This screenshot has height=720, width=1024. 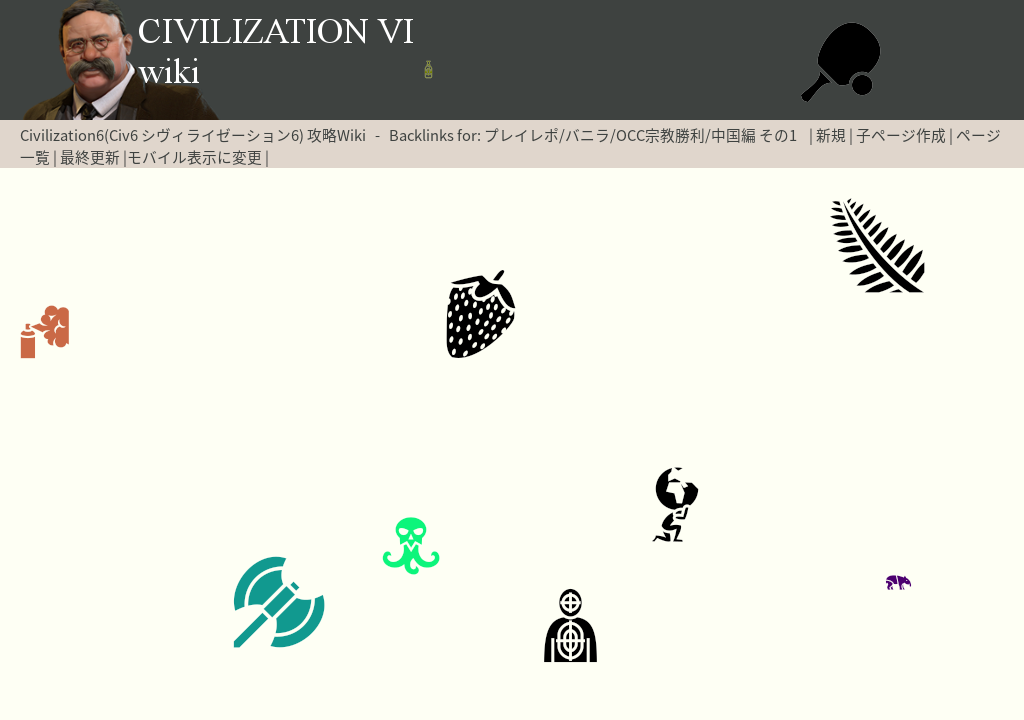 What do you see at coordinates (570, 625) in the screenshot?
I see `practice target for shooting range simulation` at bounding box center [570, 625].